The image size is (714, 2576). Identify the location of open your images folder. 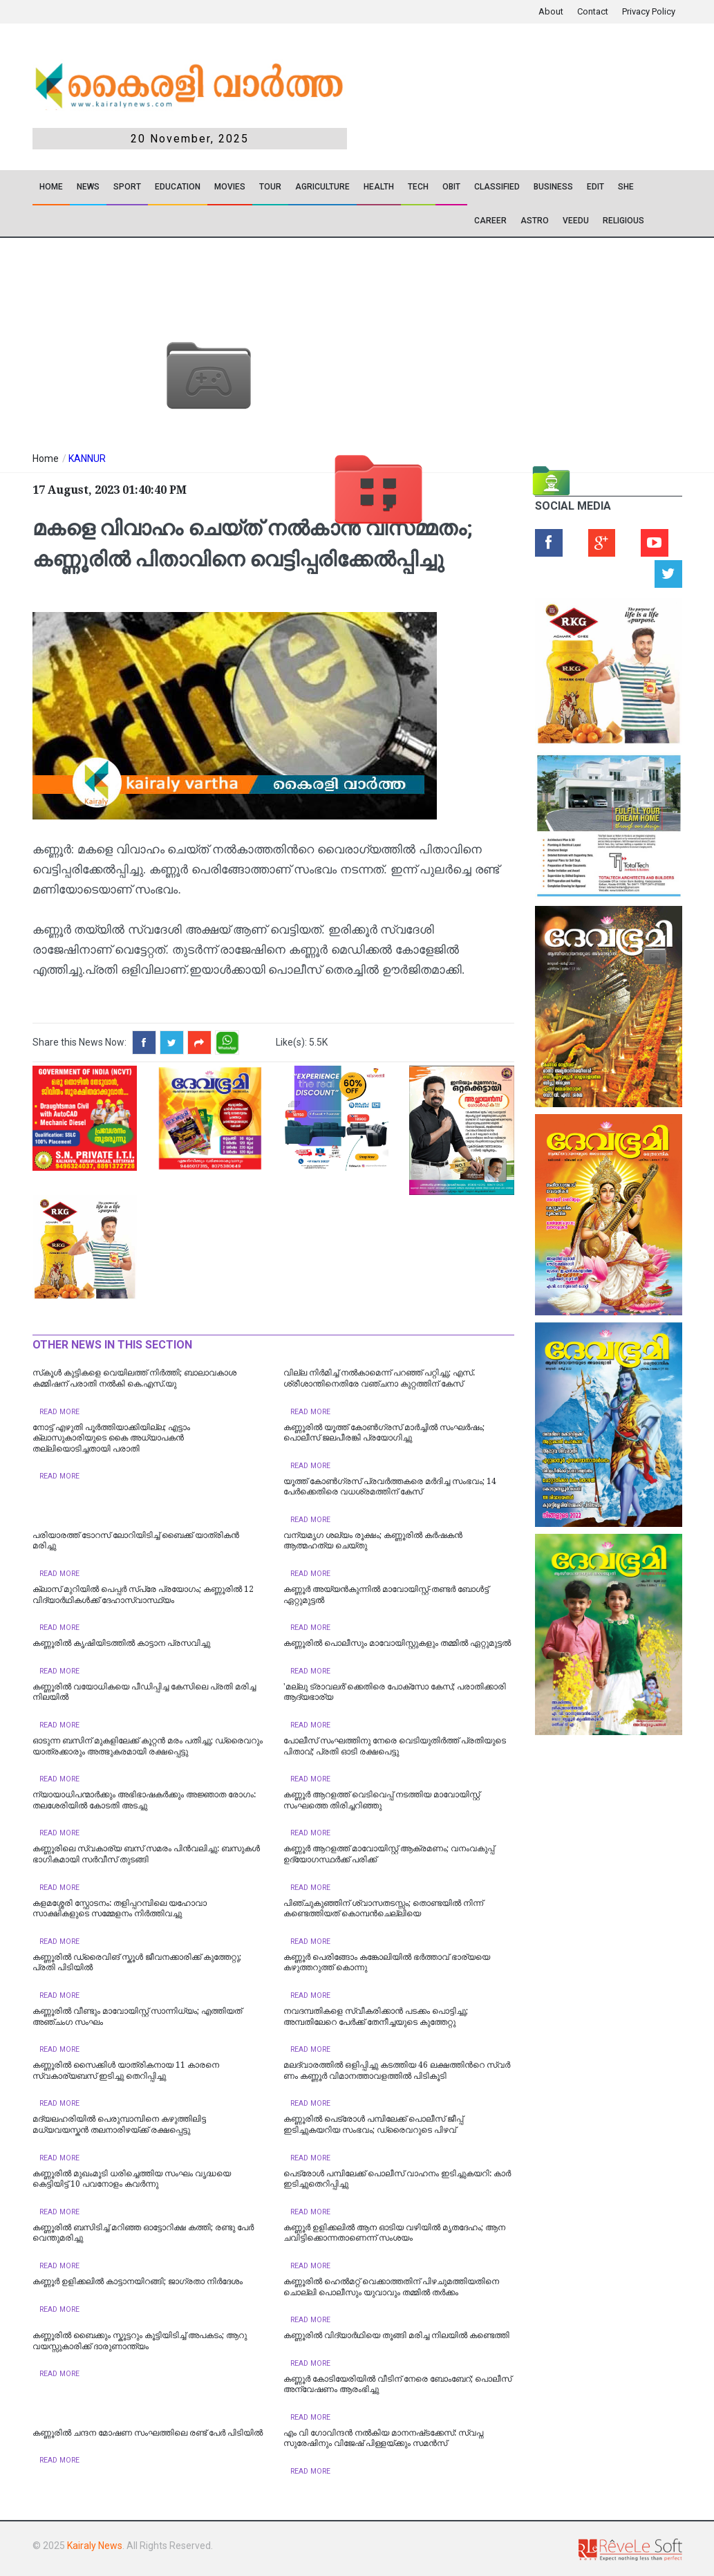
(655, 955).